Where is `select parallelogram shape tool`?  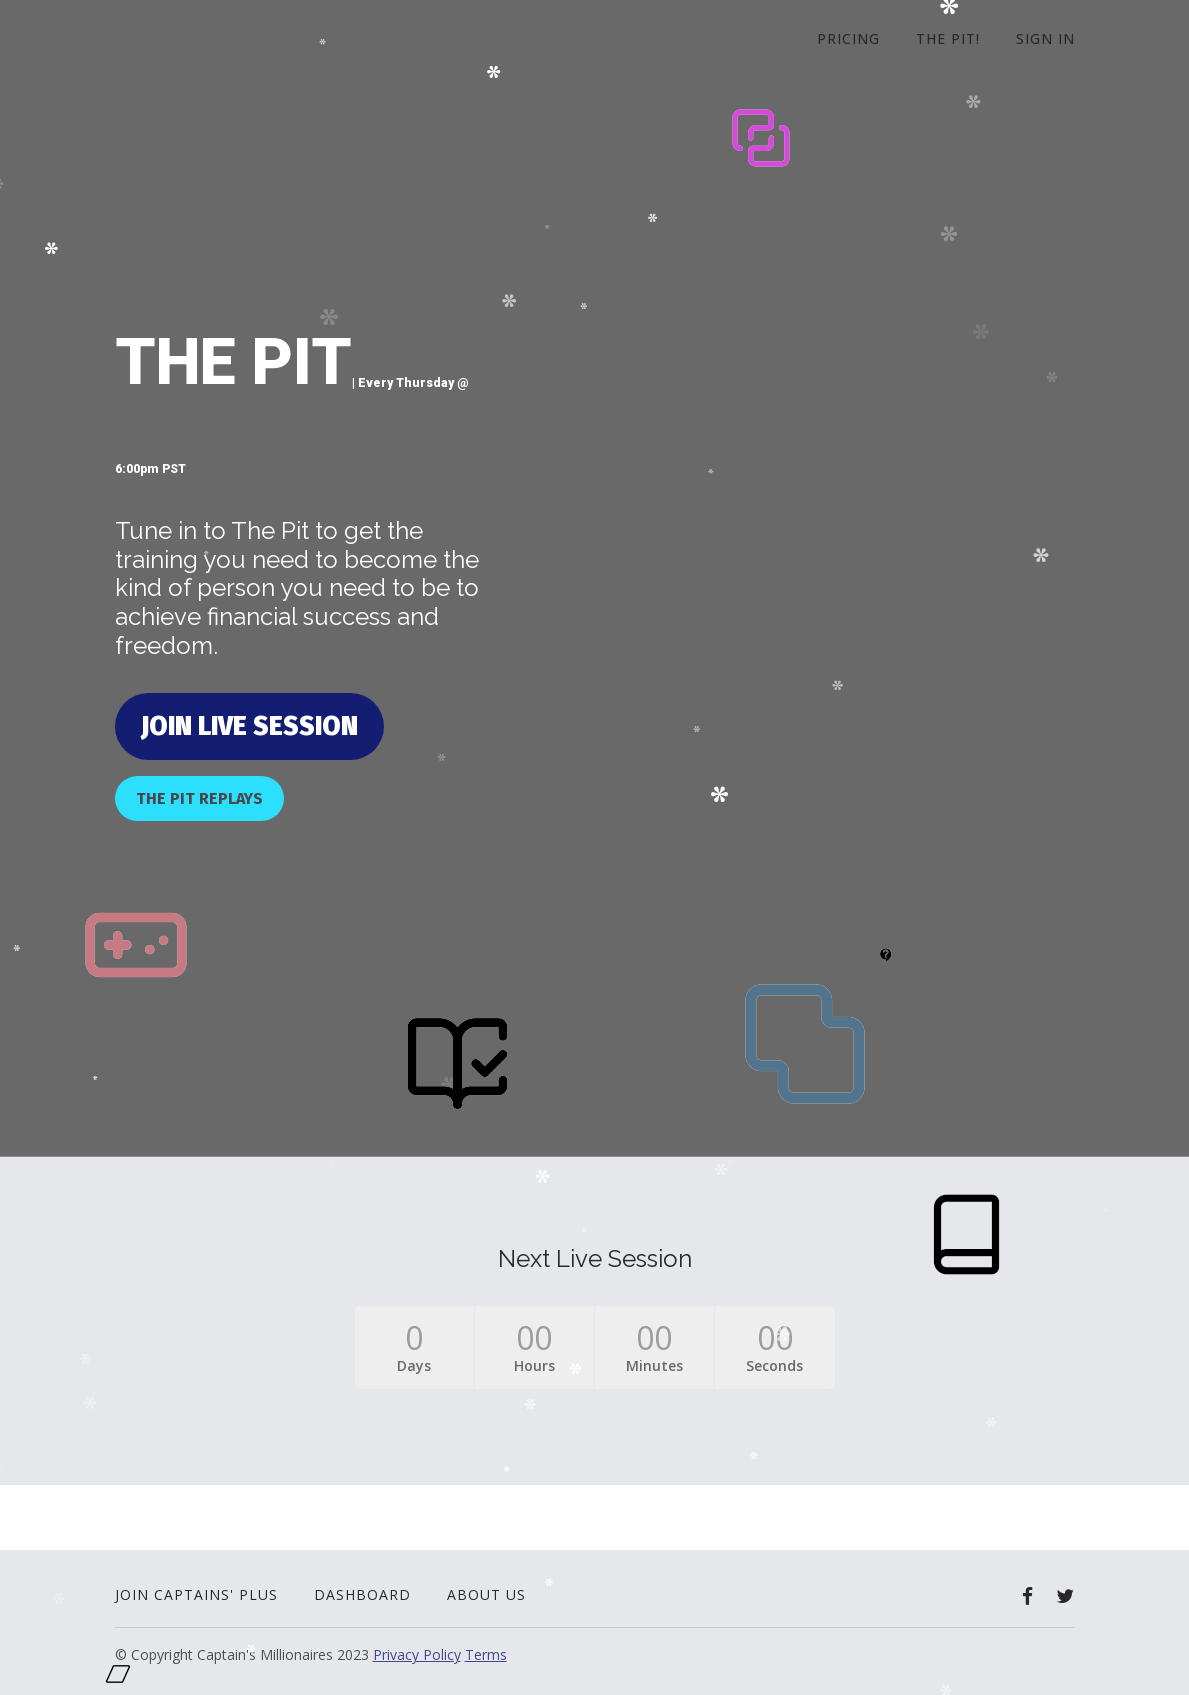
select parallelogram shape tool is located at coordinates (118, 1674).